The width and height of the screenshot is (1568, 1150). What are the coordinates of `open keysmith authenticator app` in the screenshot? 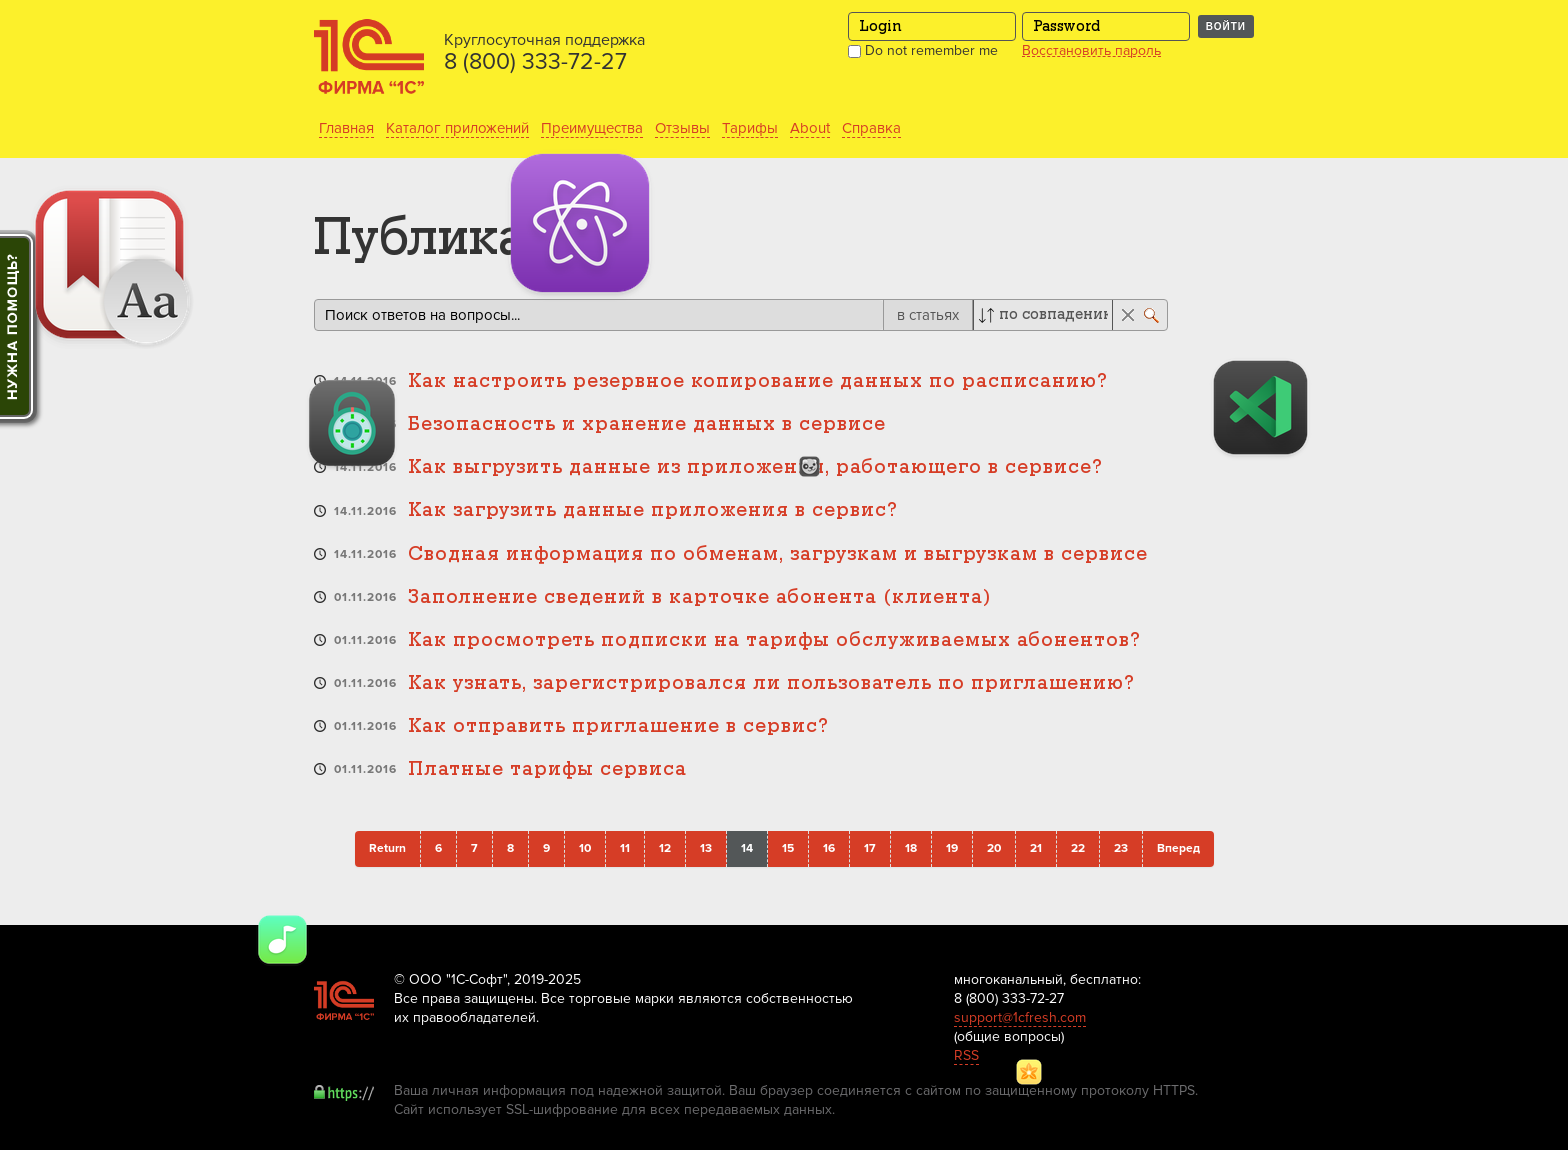 It's located at (352, 423).